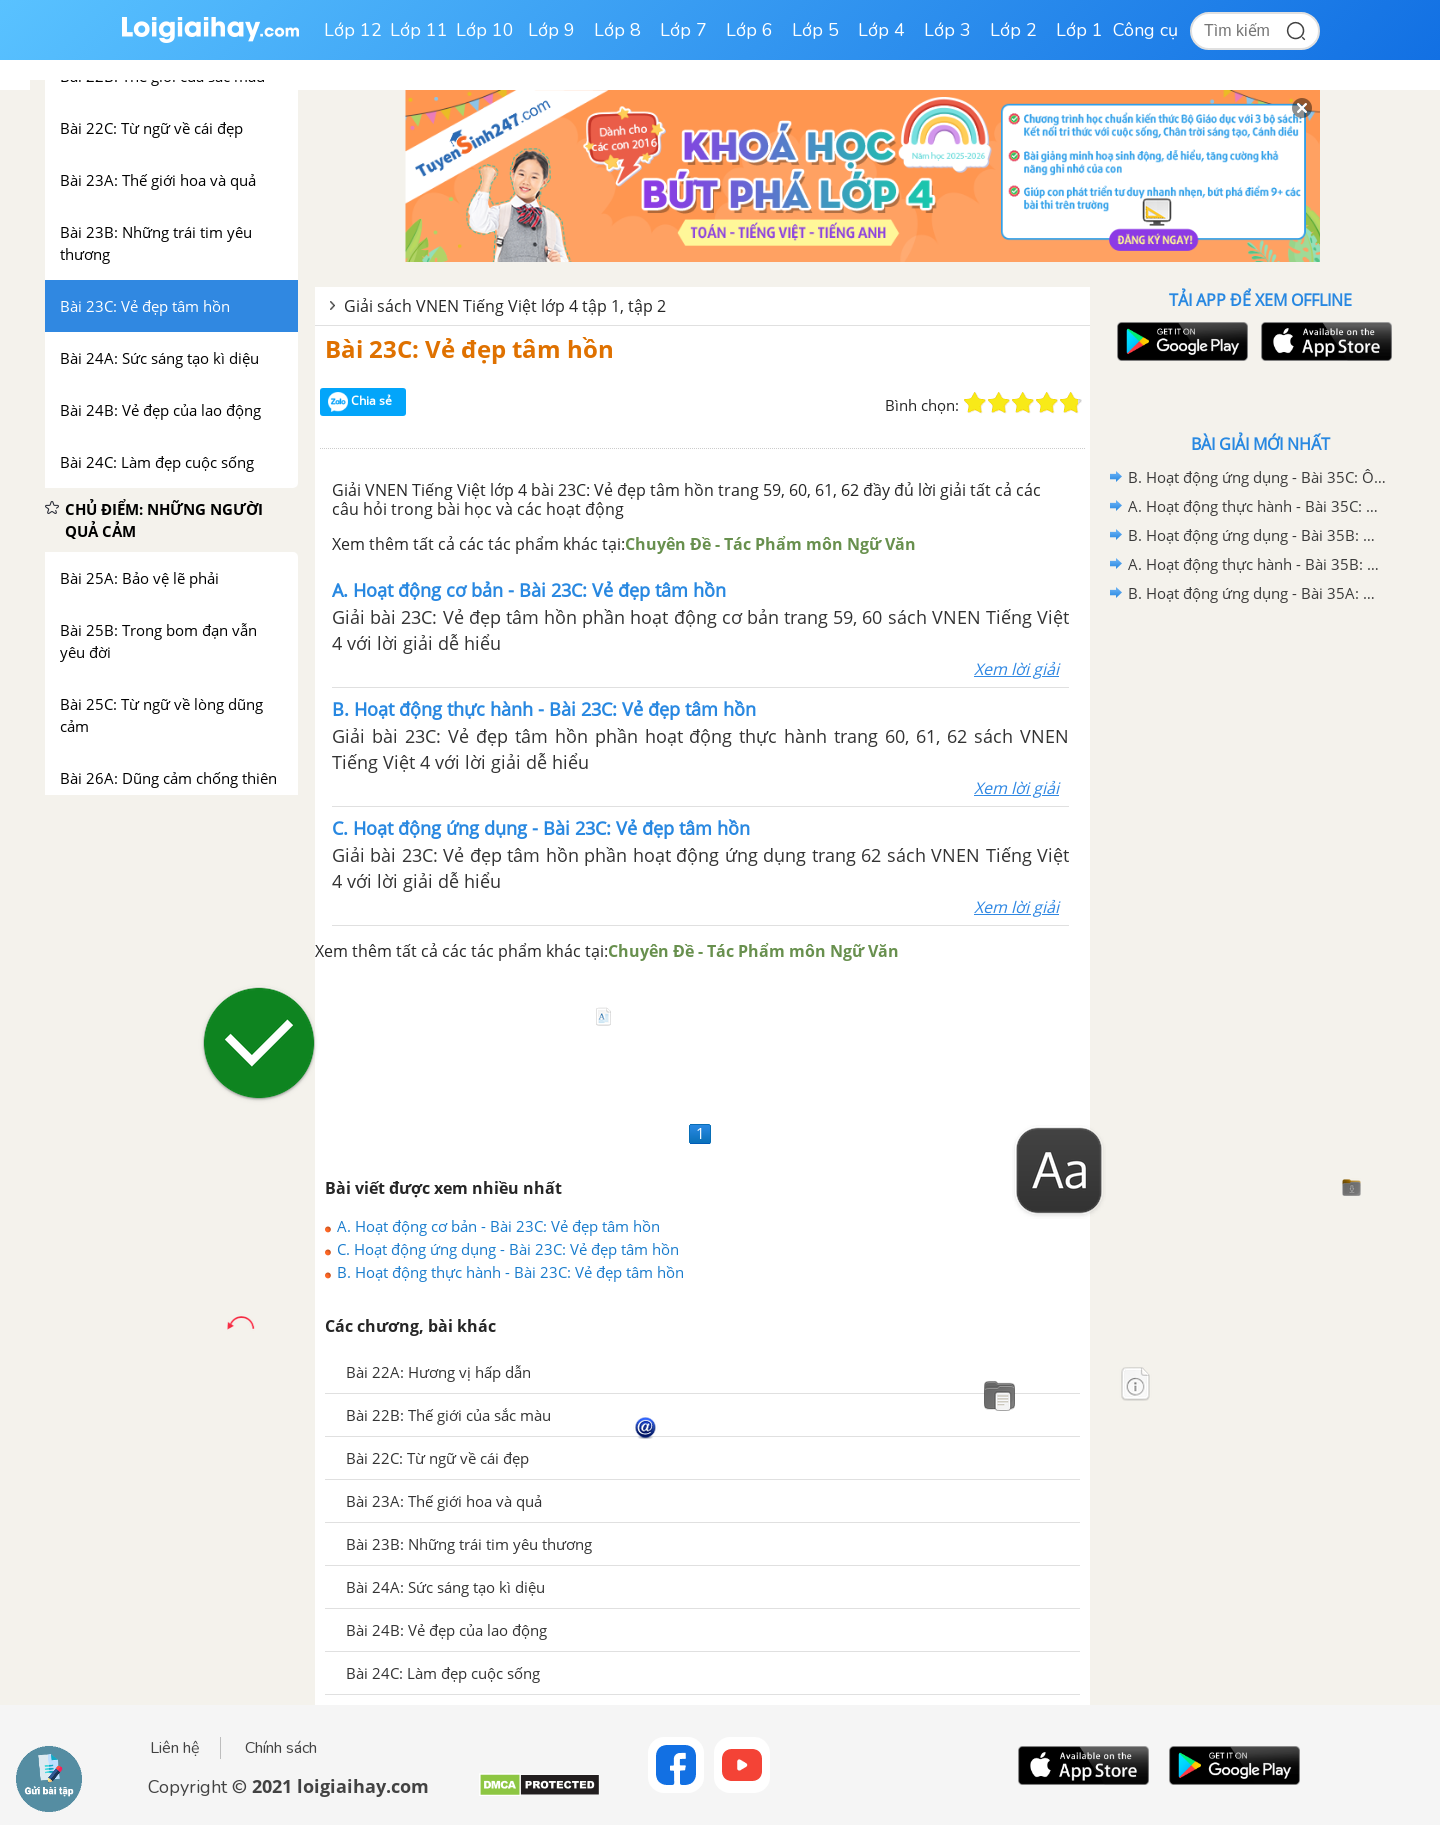  What do you see at coordinates (1157, 212) in the screenshot?
I see `open display settings` at bounding box center [1157, 212].